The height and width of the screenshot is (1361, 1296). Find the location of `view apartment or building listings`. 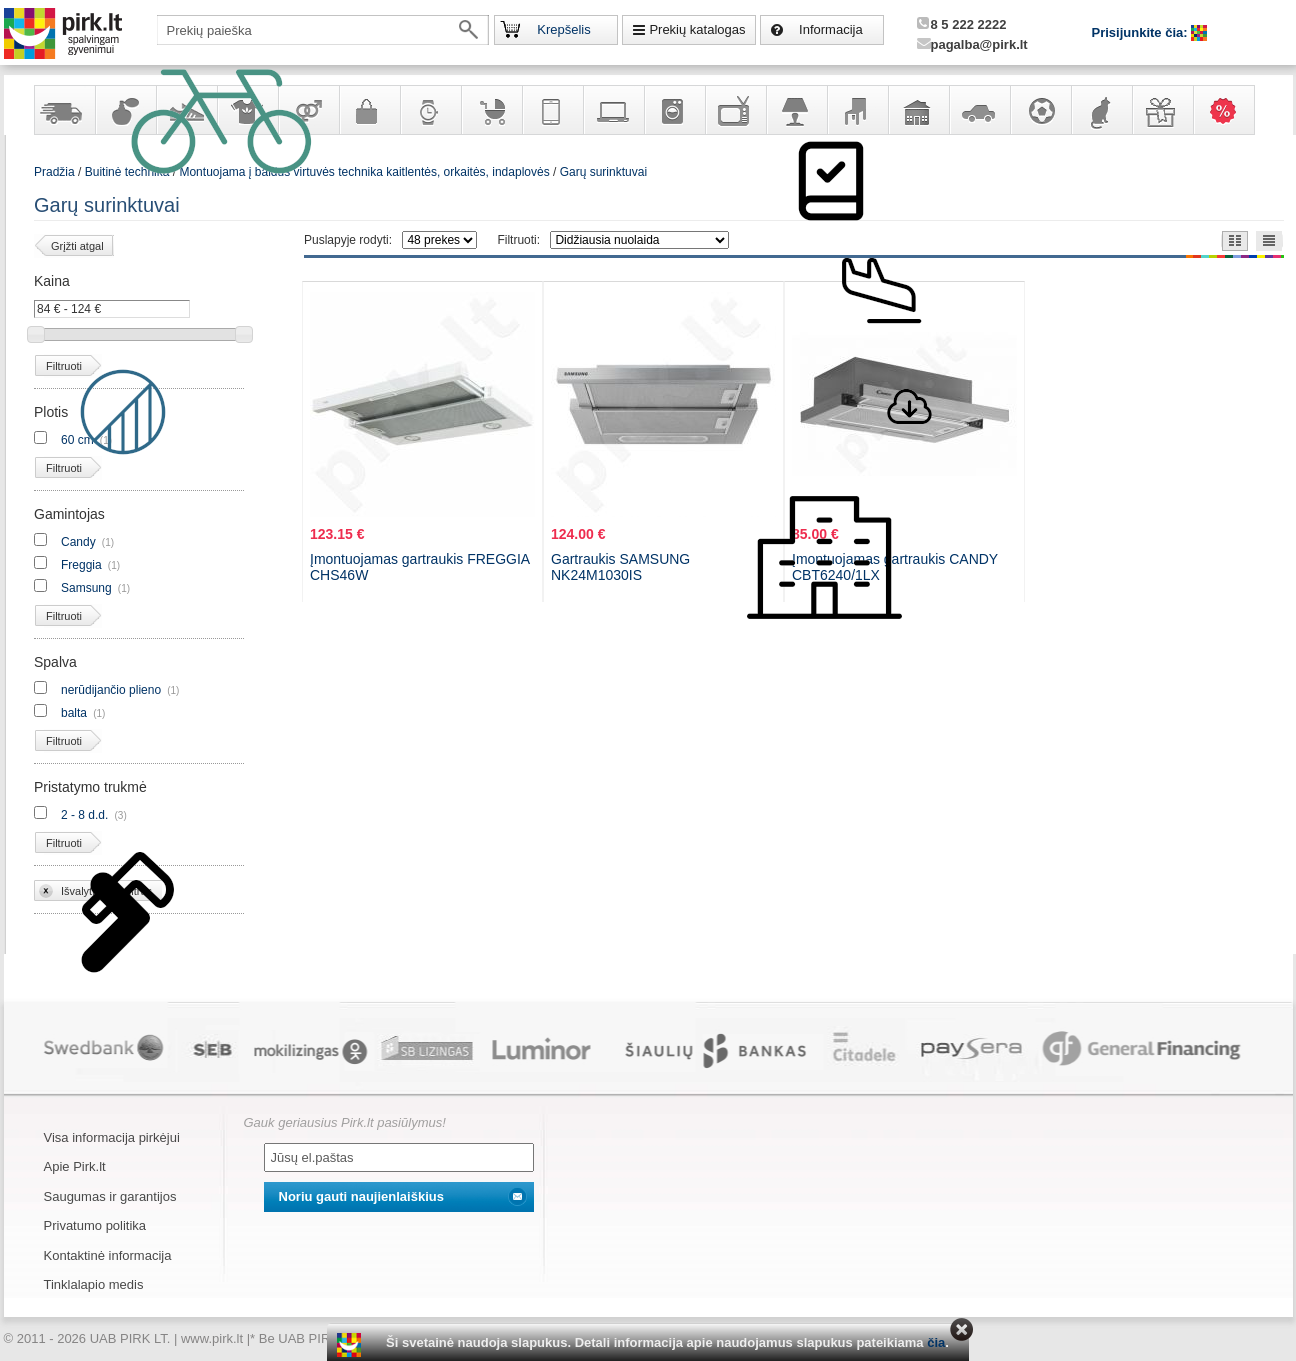

view apartment or building listings is located at coordinates (824, 557).